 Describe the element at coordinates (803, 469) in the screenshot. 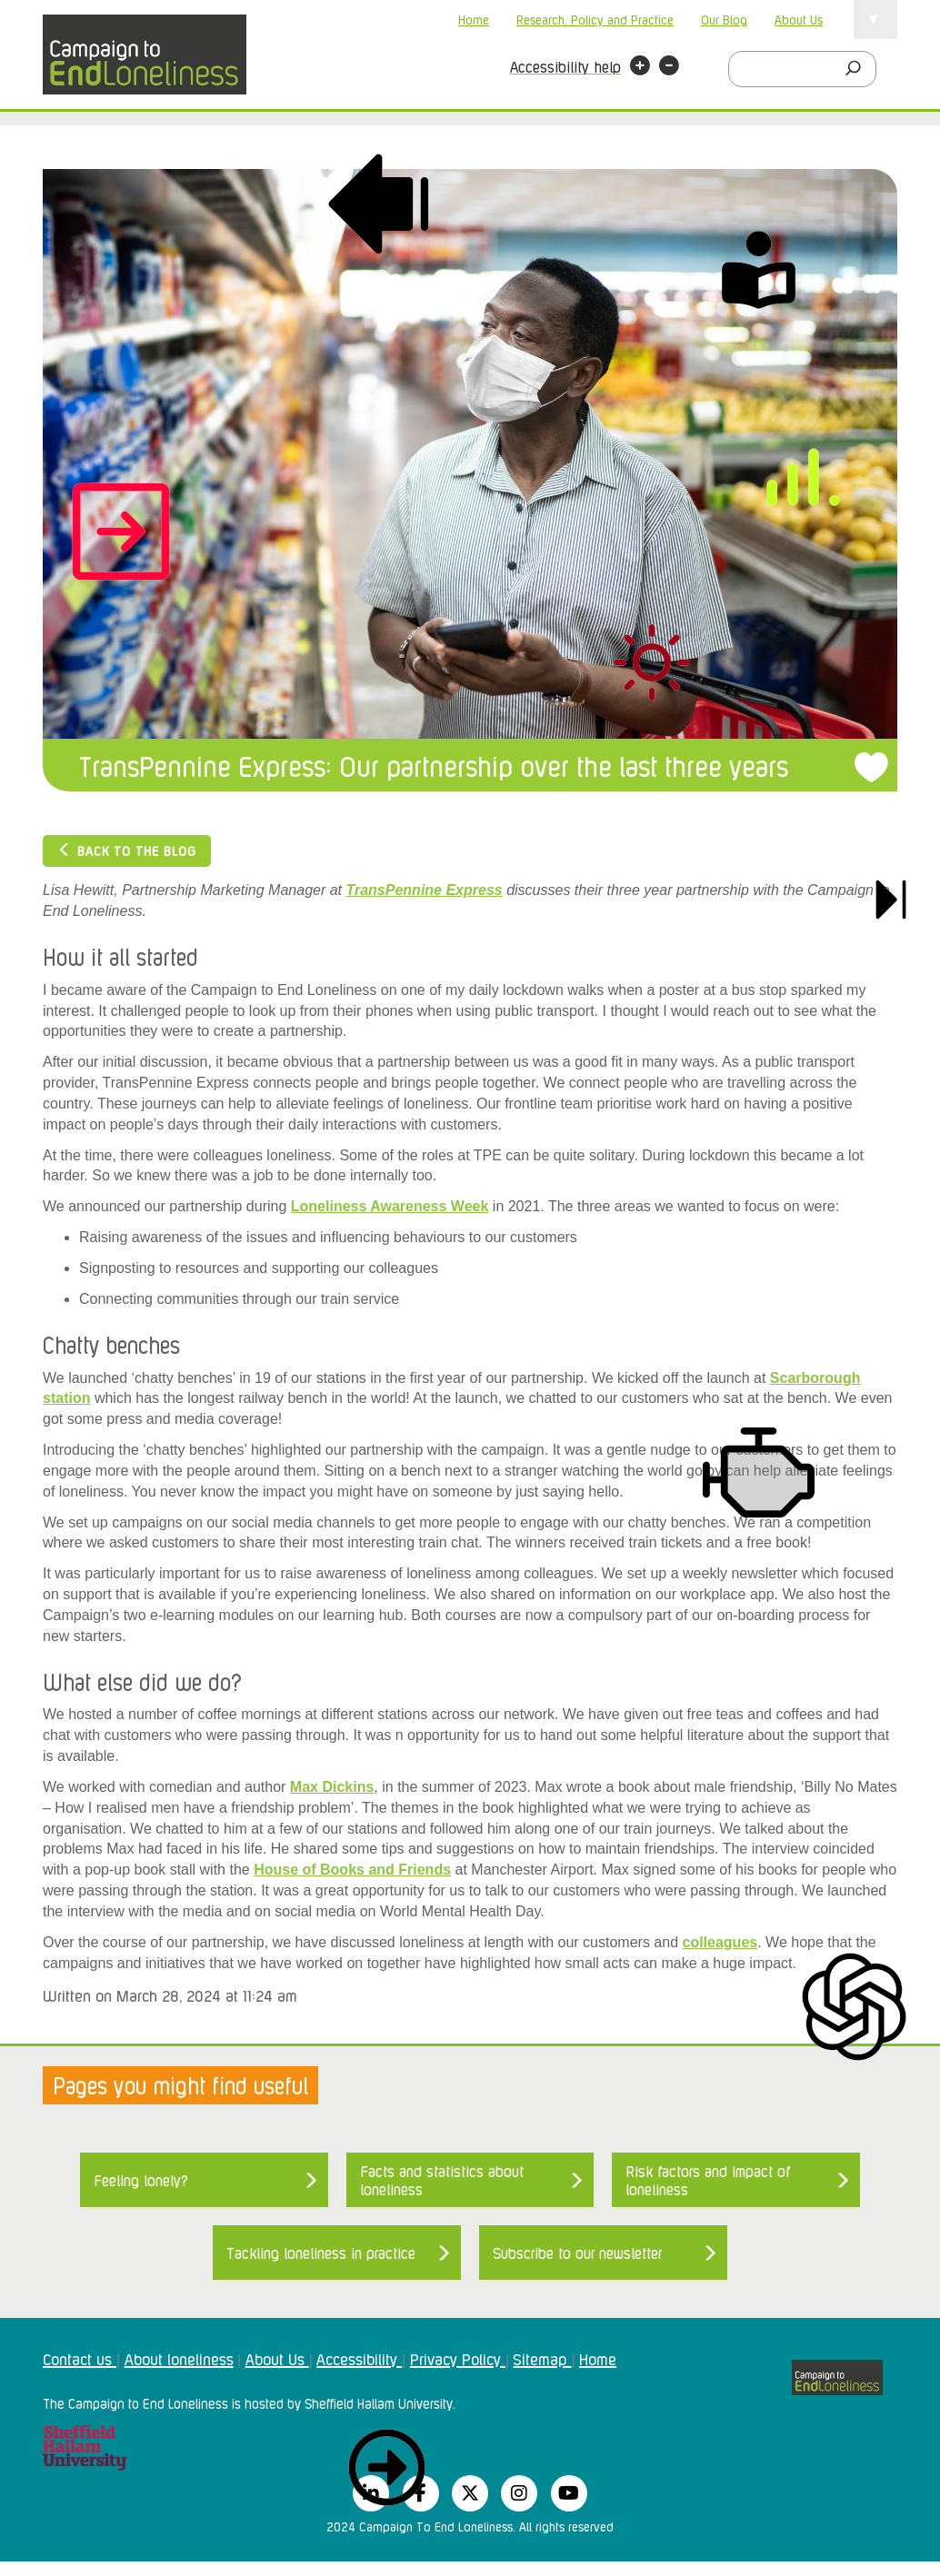

I see `indicates strong signal strength` at that location.